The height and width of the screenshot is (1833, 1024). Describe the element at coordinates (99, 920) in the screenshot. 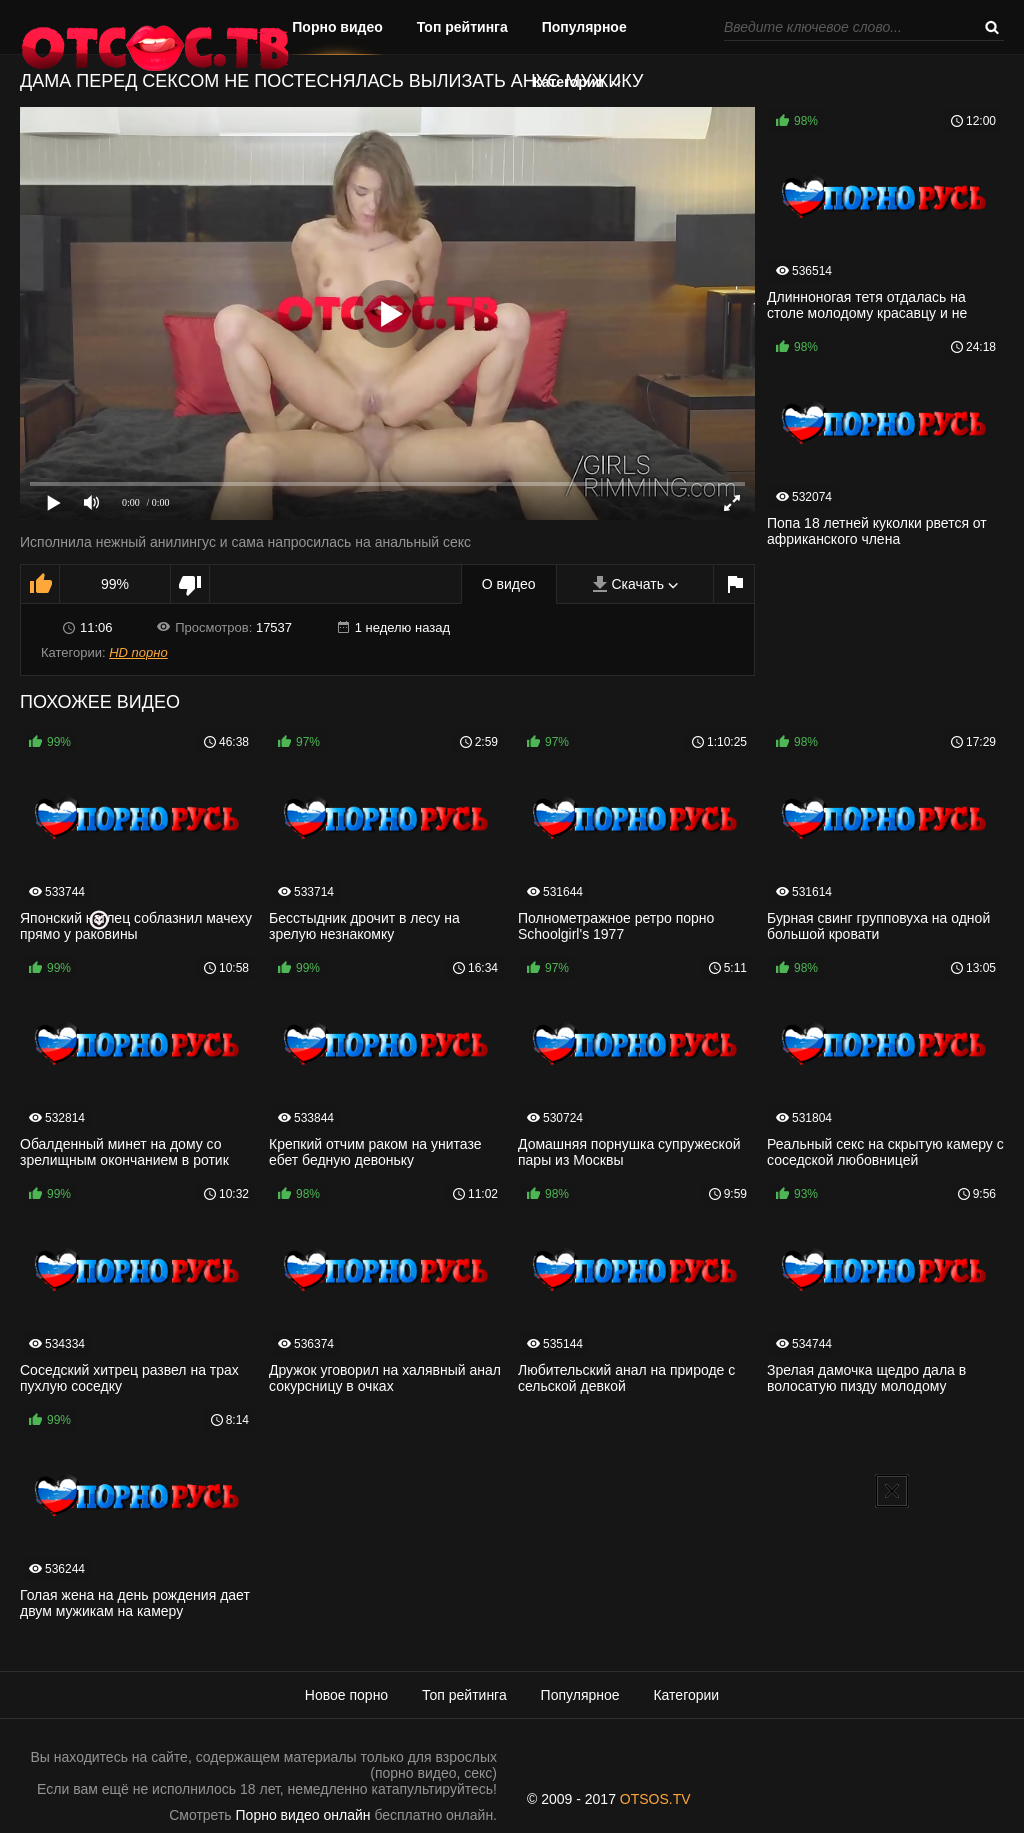

I see `expand all content below` at that location.